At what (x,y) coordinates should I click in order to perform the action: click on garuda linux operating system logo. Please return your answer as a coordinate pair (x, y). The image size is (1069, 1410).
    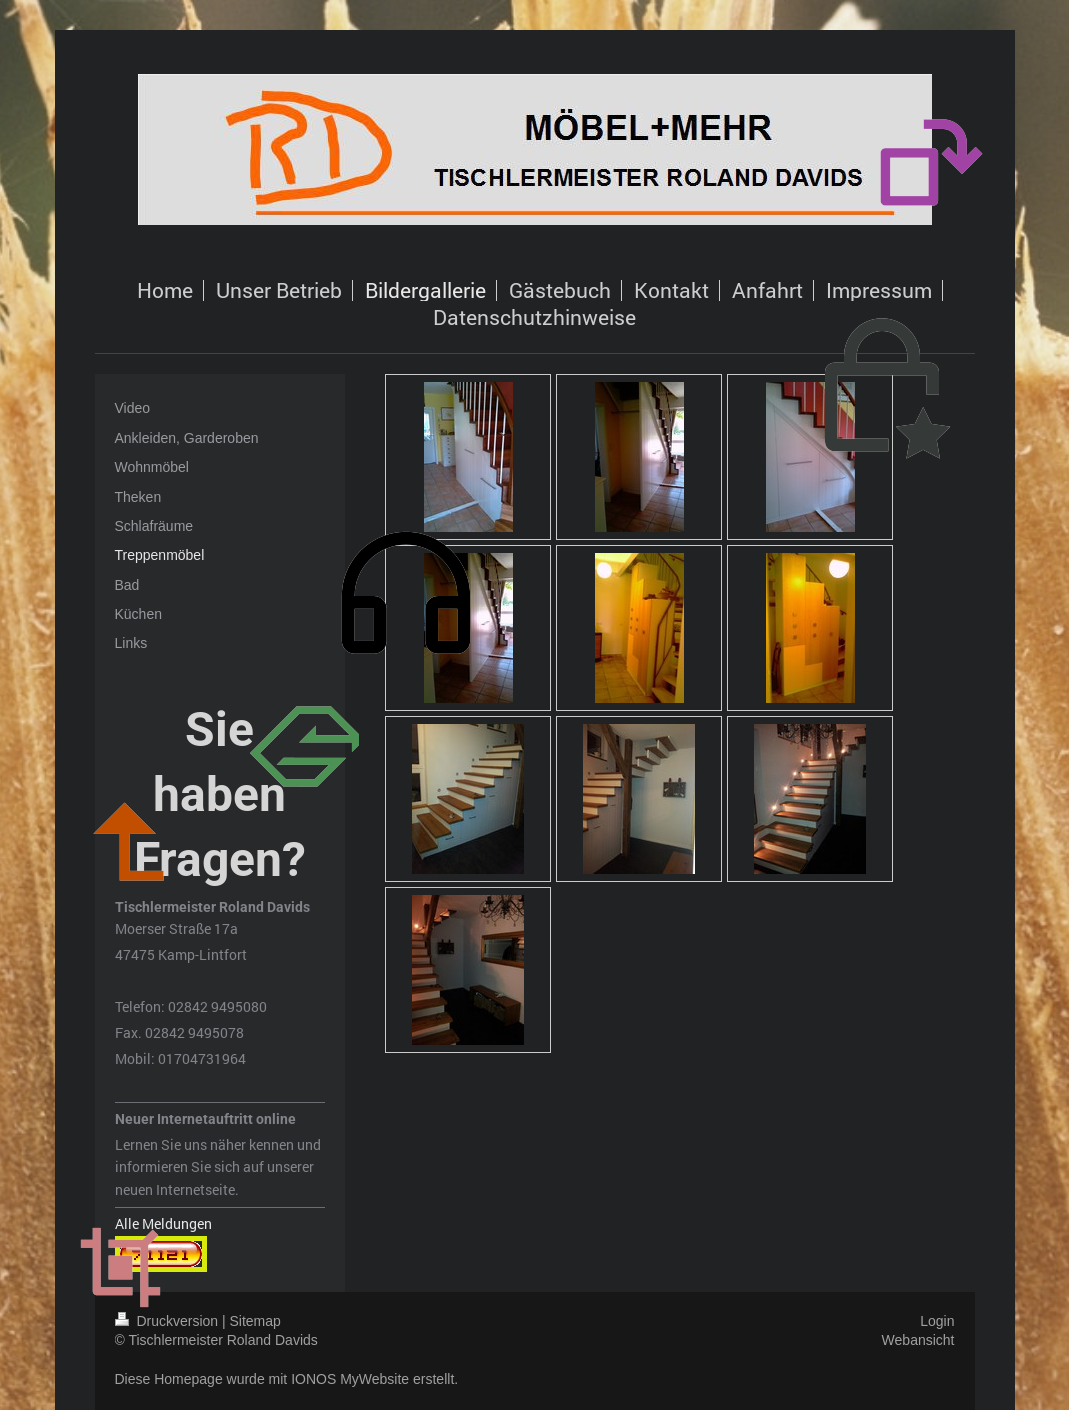
    Looking at the image, I should click on (304, 746).